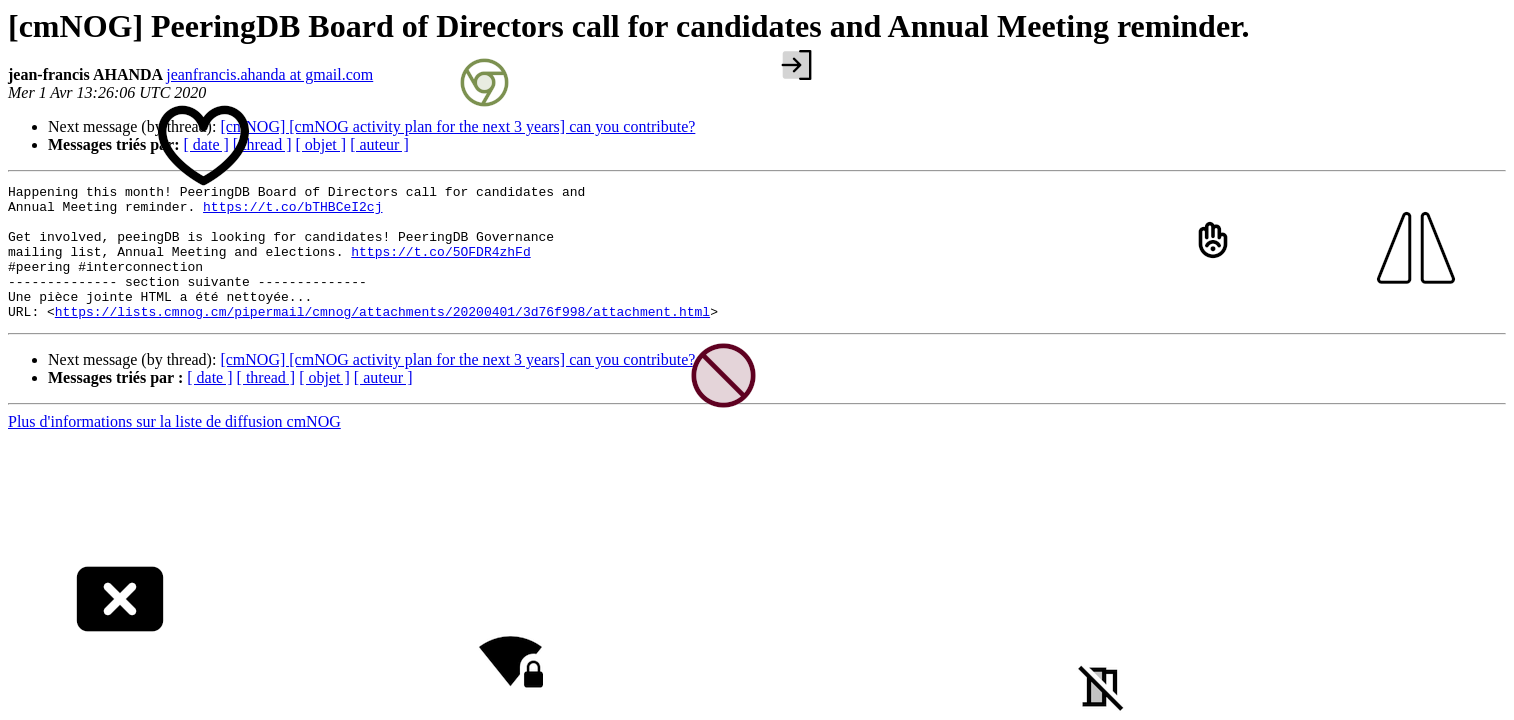  What do you see at coordinates (723, 375) in the screenshot?
I see `indicates a prohibited or restricted action` at bounding box center [723, 375].